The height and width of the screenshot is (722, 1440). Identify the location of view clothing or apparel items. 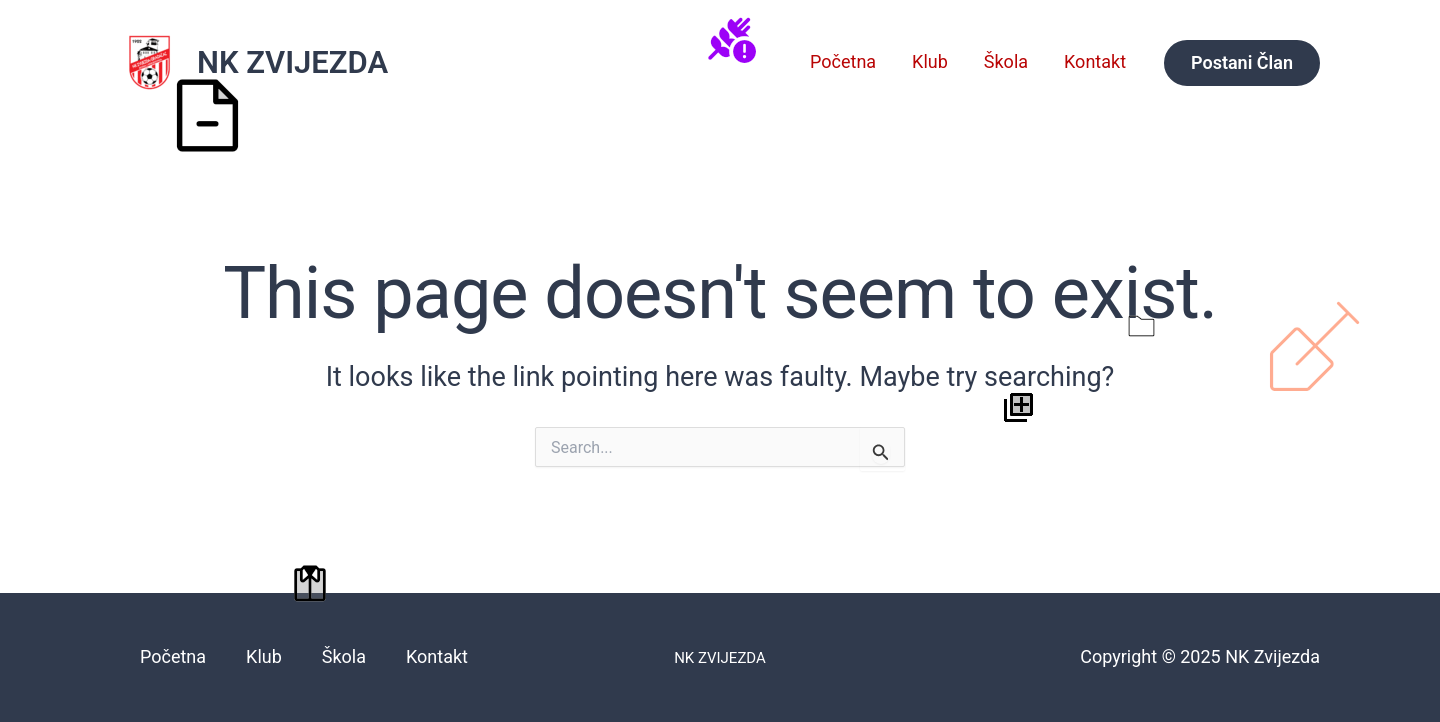
(310, 584).